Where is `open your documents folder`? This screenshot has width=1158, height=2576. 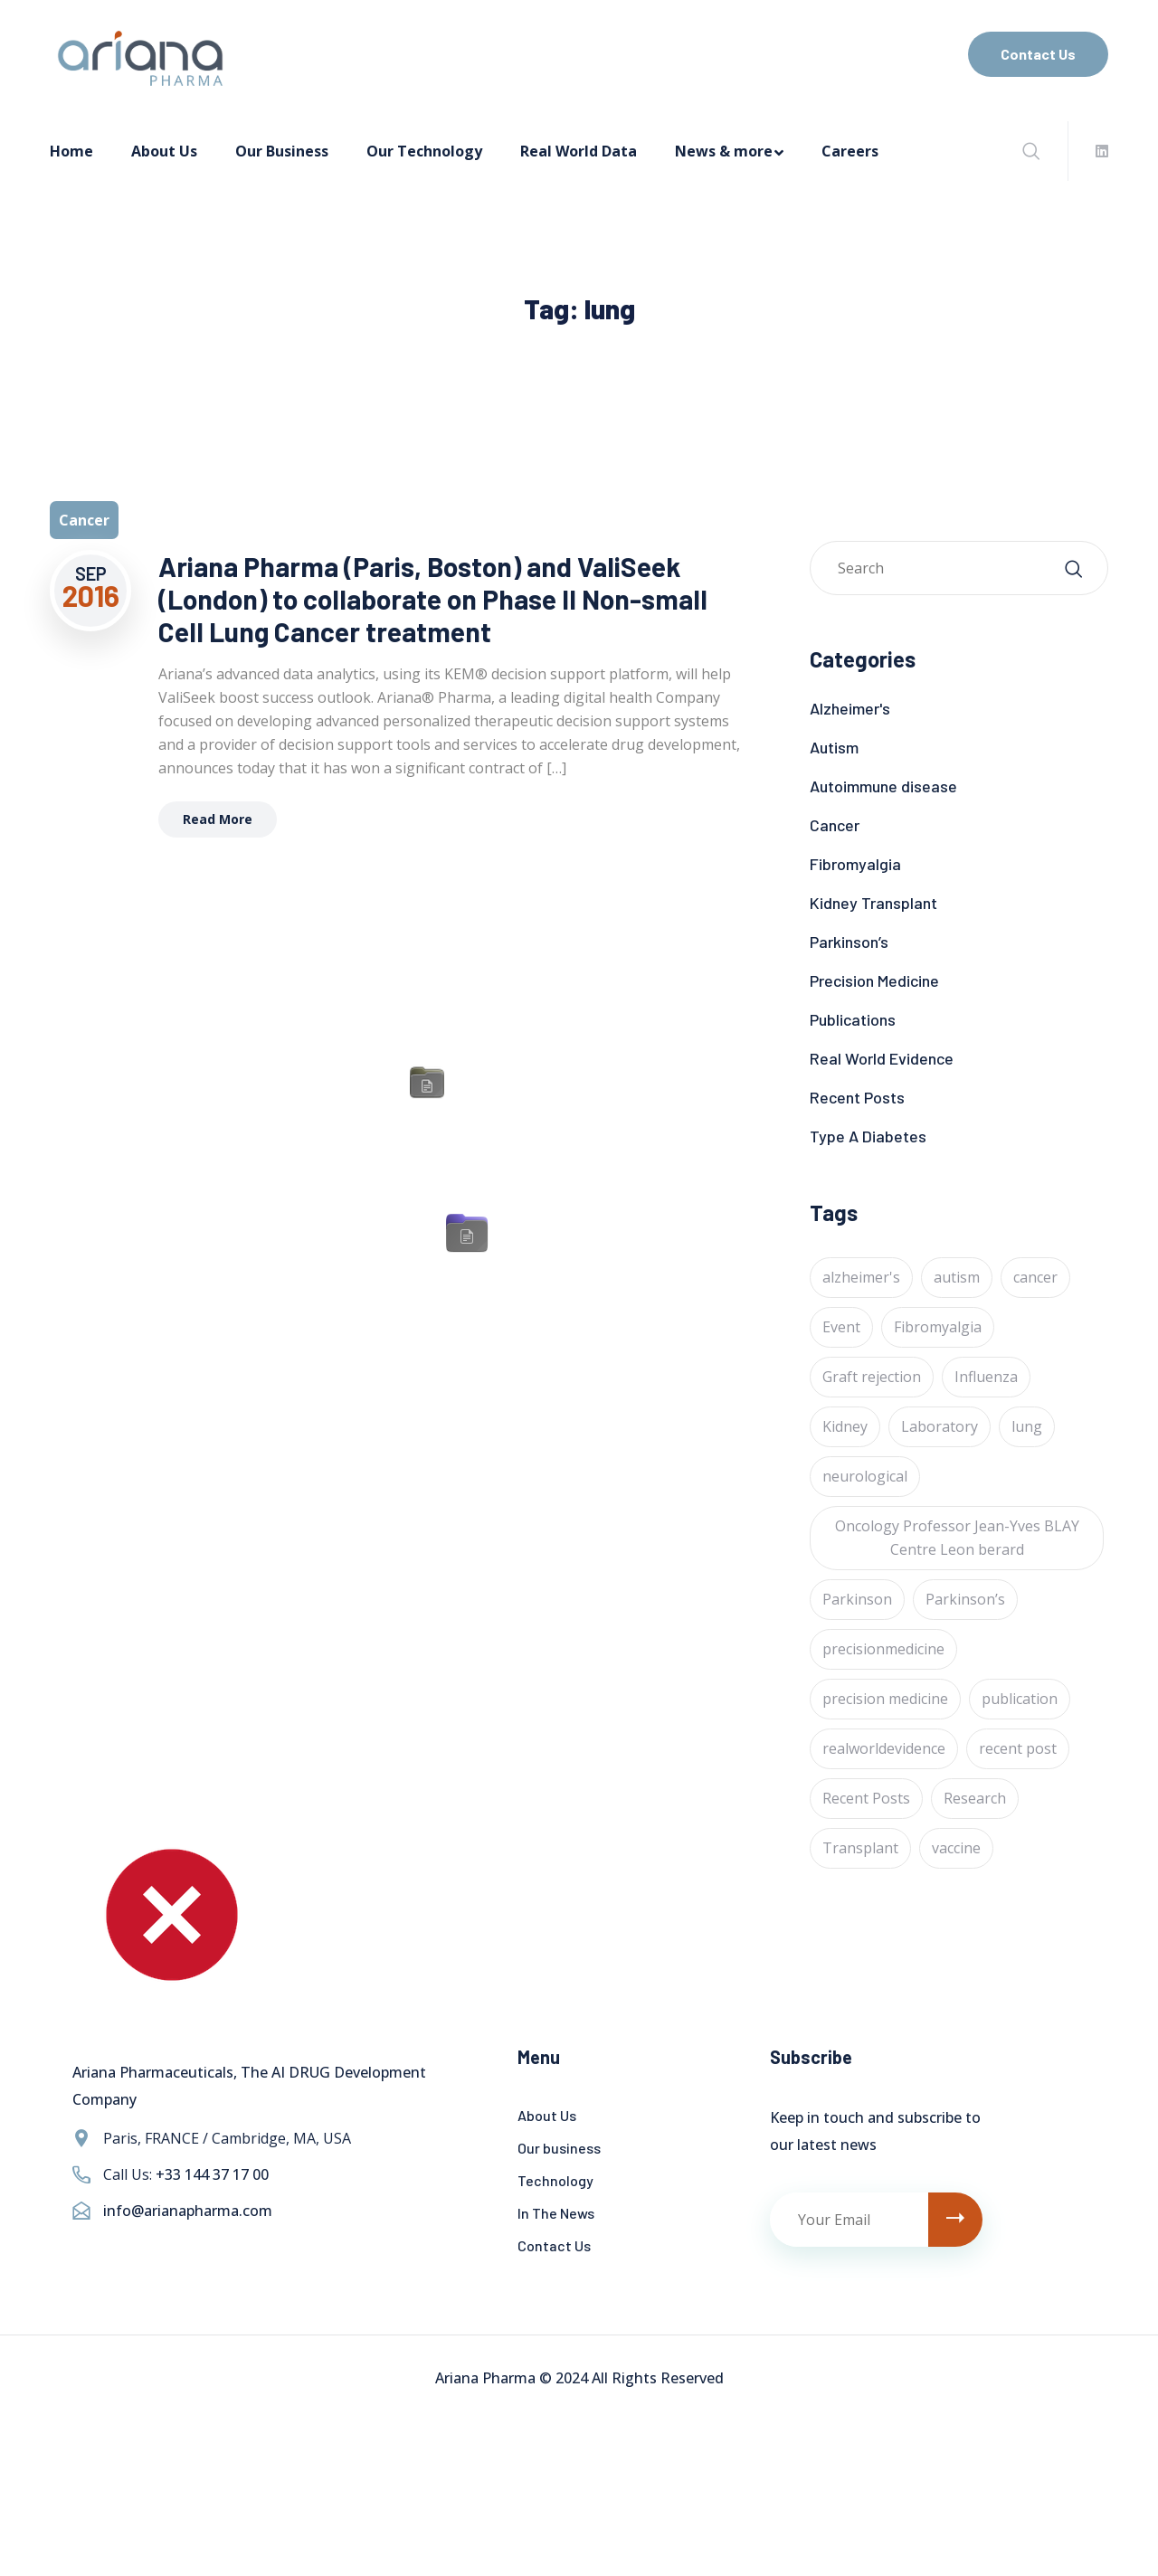 open your documents folder is located at coordinates (427, 1082).